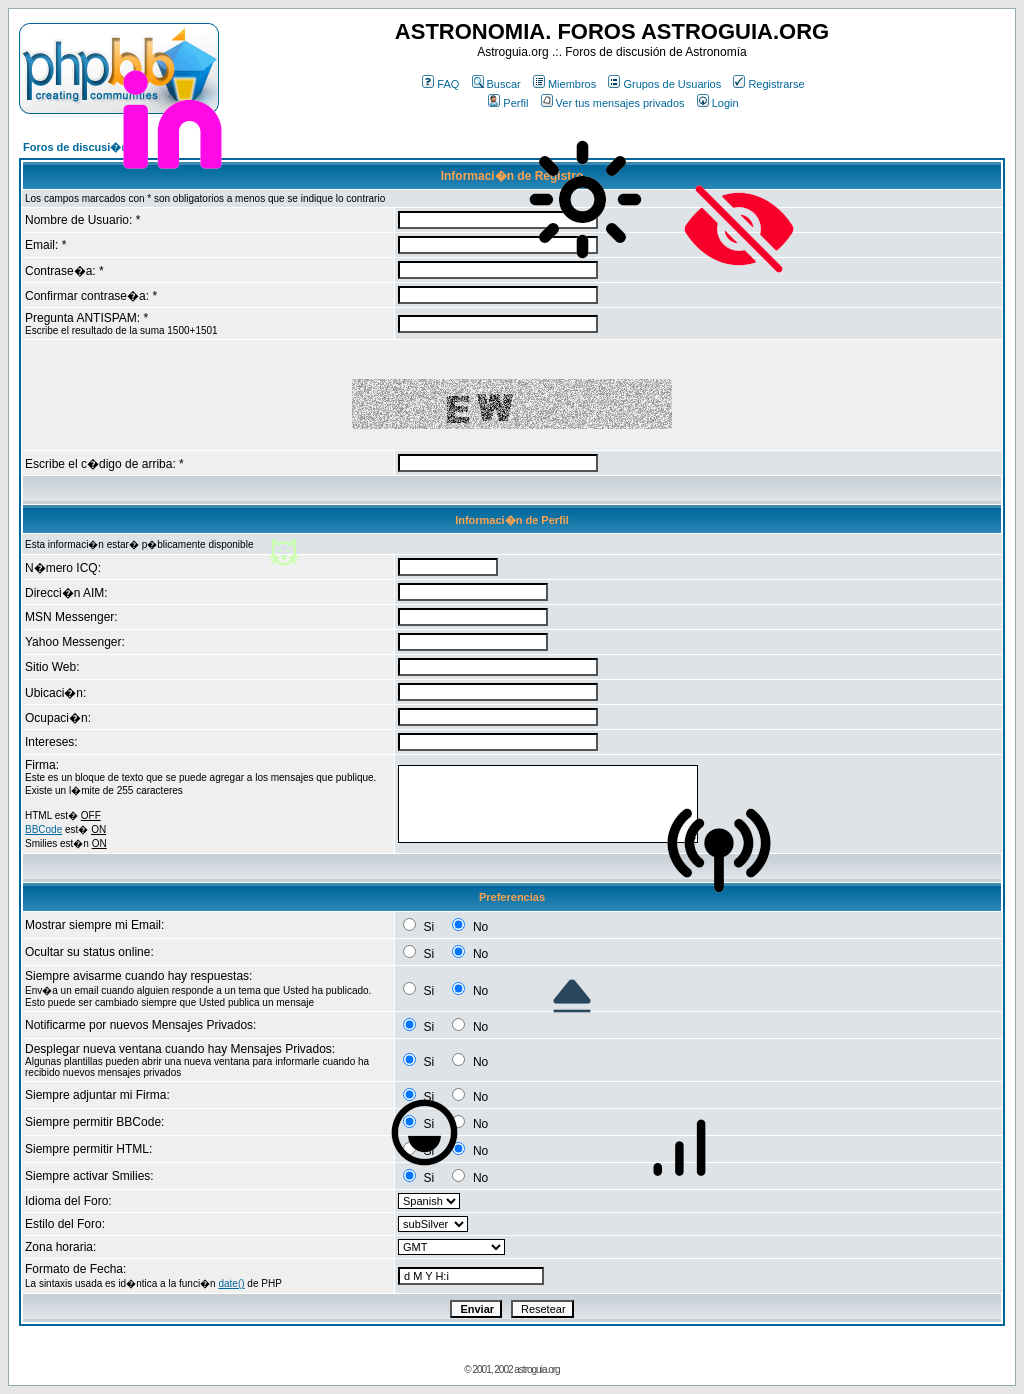  What do you see at coordinates (739, 229) in the screenshot?
I see `hide password or sensitive content` at bounding box center [739, 229].